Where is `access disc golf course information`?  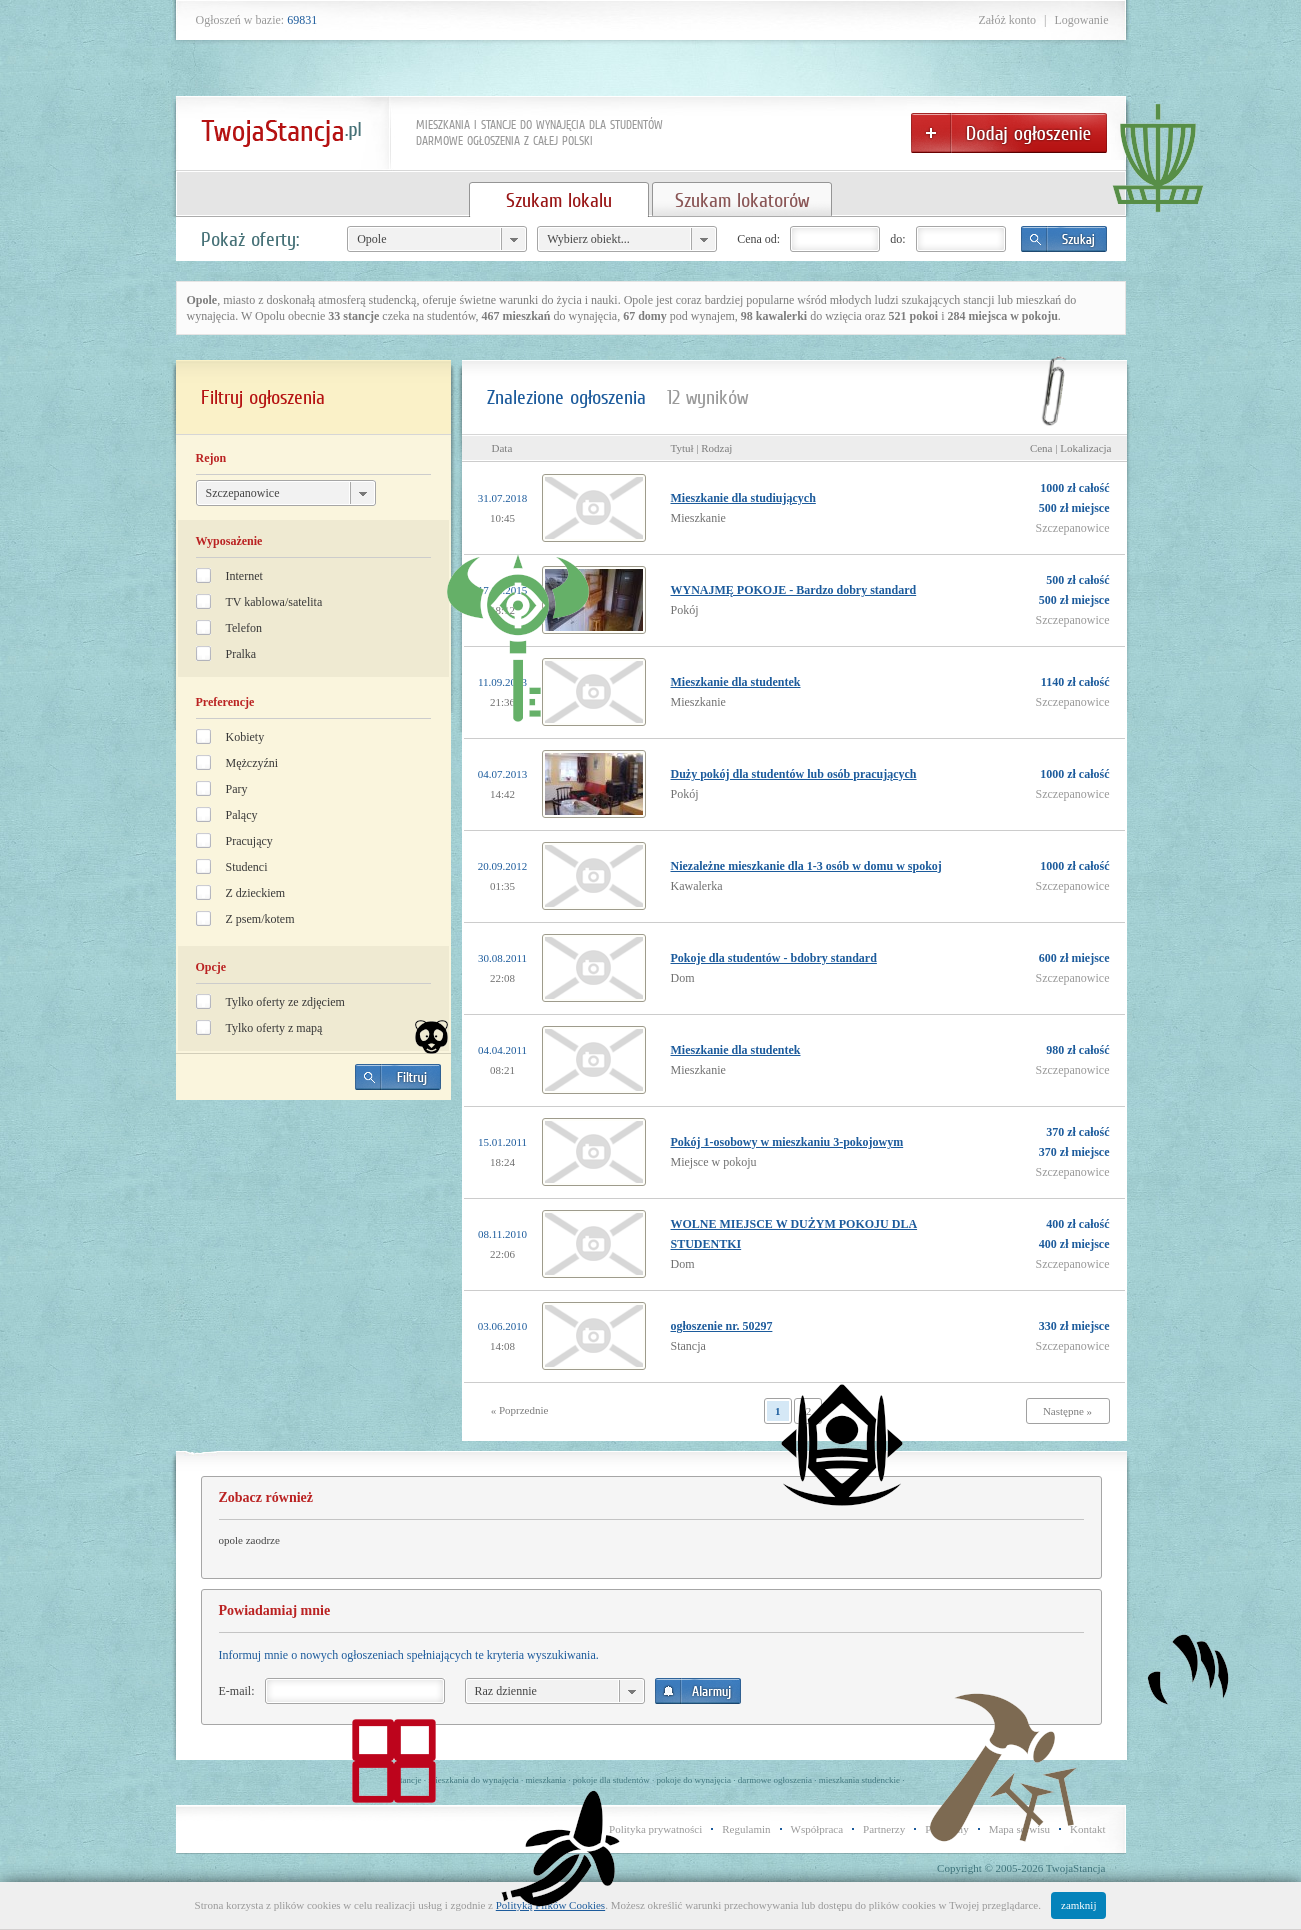
access disc golf course information is located at coordinates (1158, 158).